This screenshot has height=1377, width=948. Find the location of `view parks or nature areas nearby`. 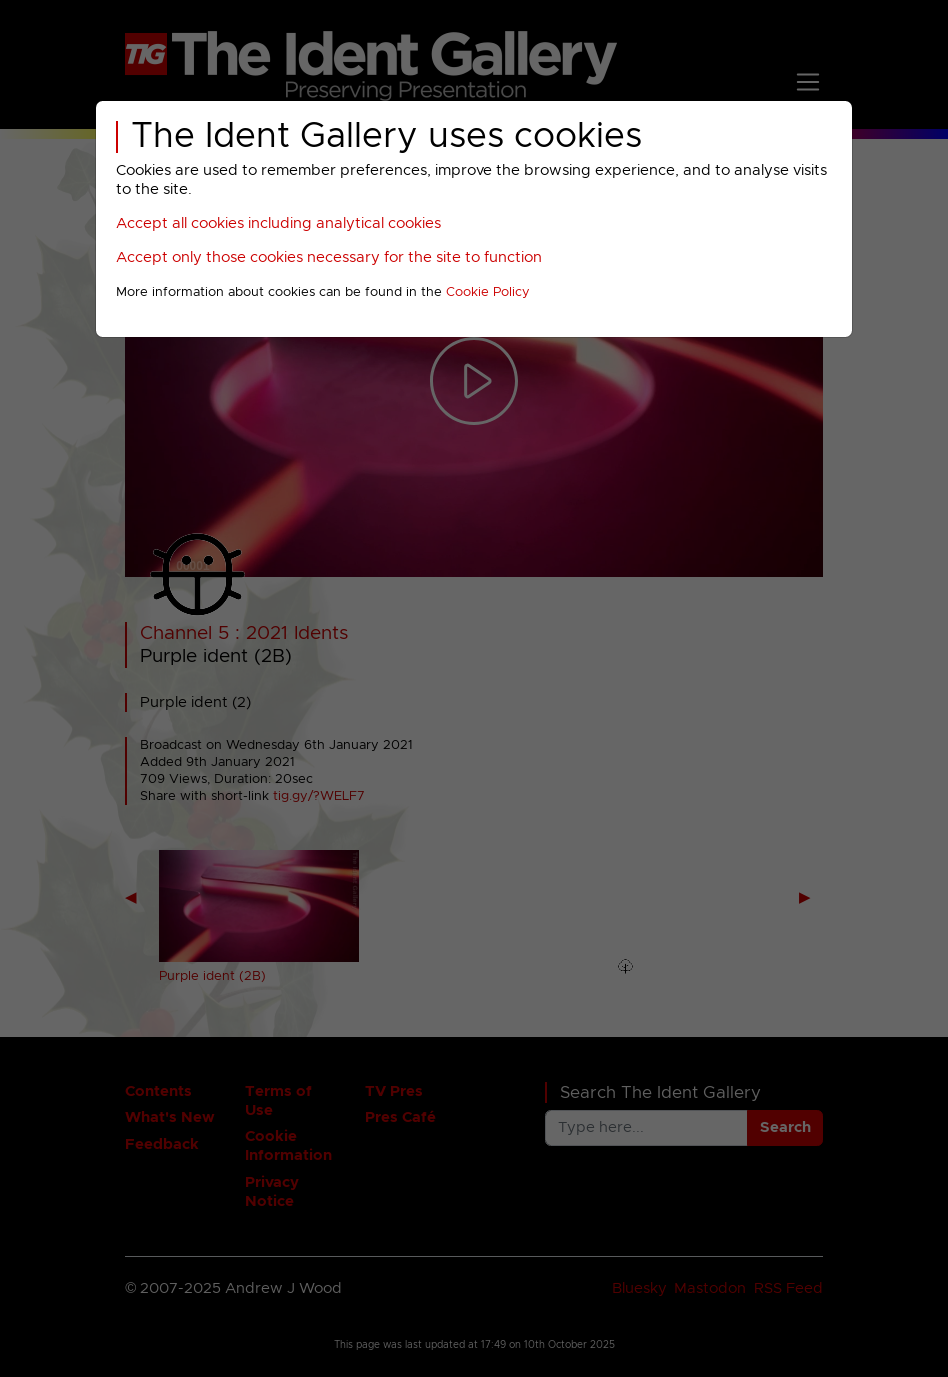

view parks or nature areas nearby is located at coordinates (625, 966).